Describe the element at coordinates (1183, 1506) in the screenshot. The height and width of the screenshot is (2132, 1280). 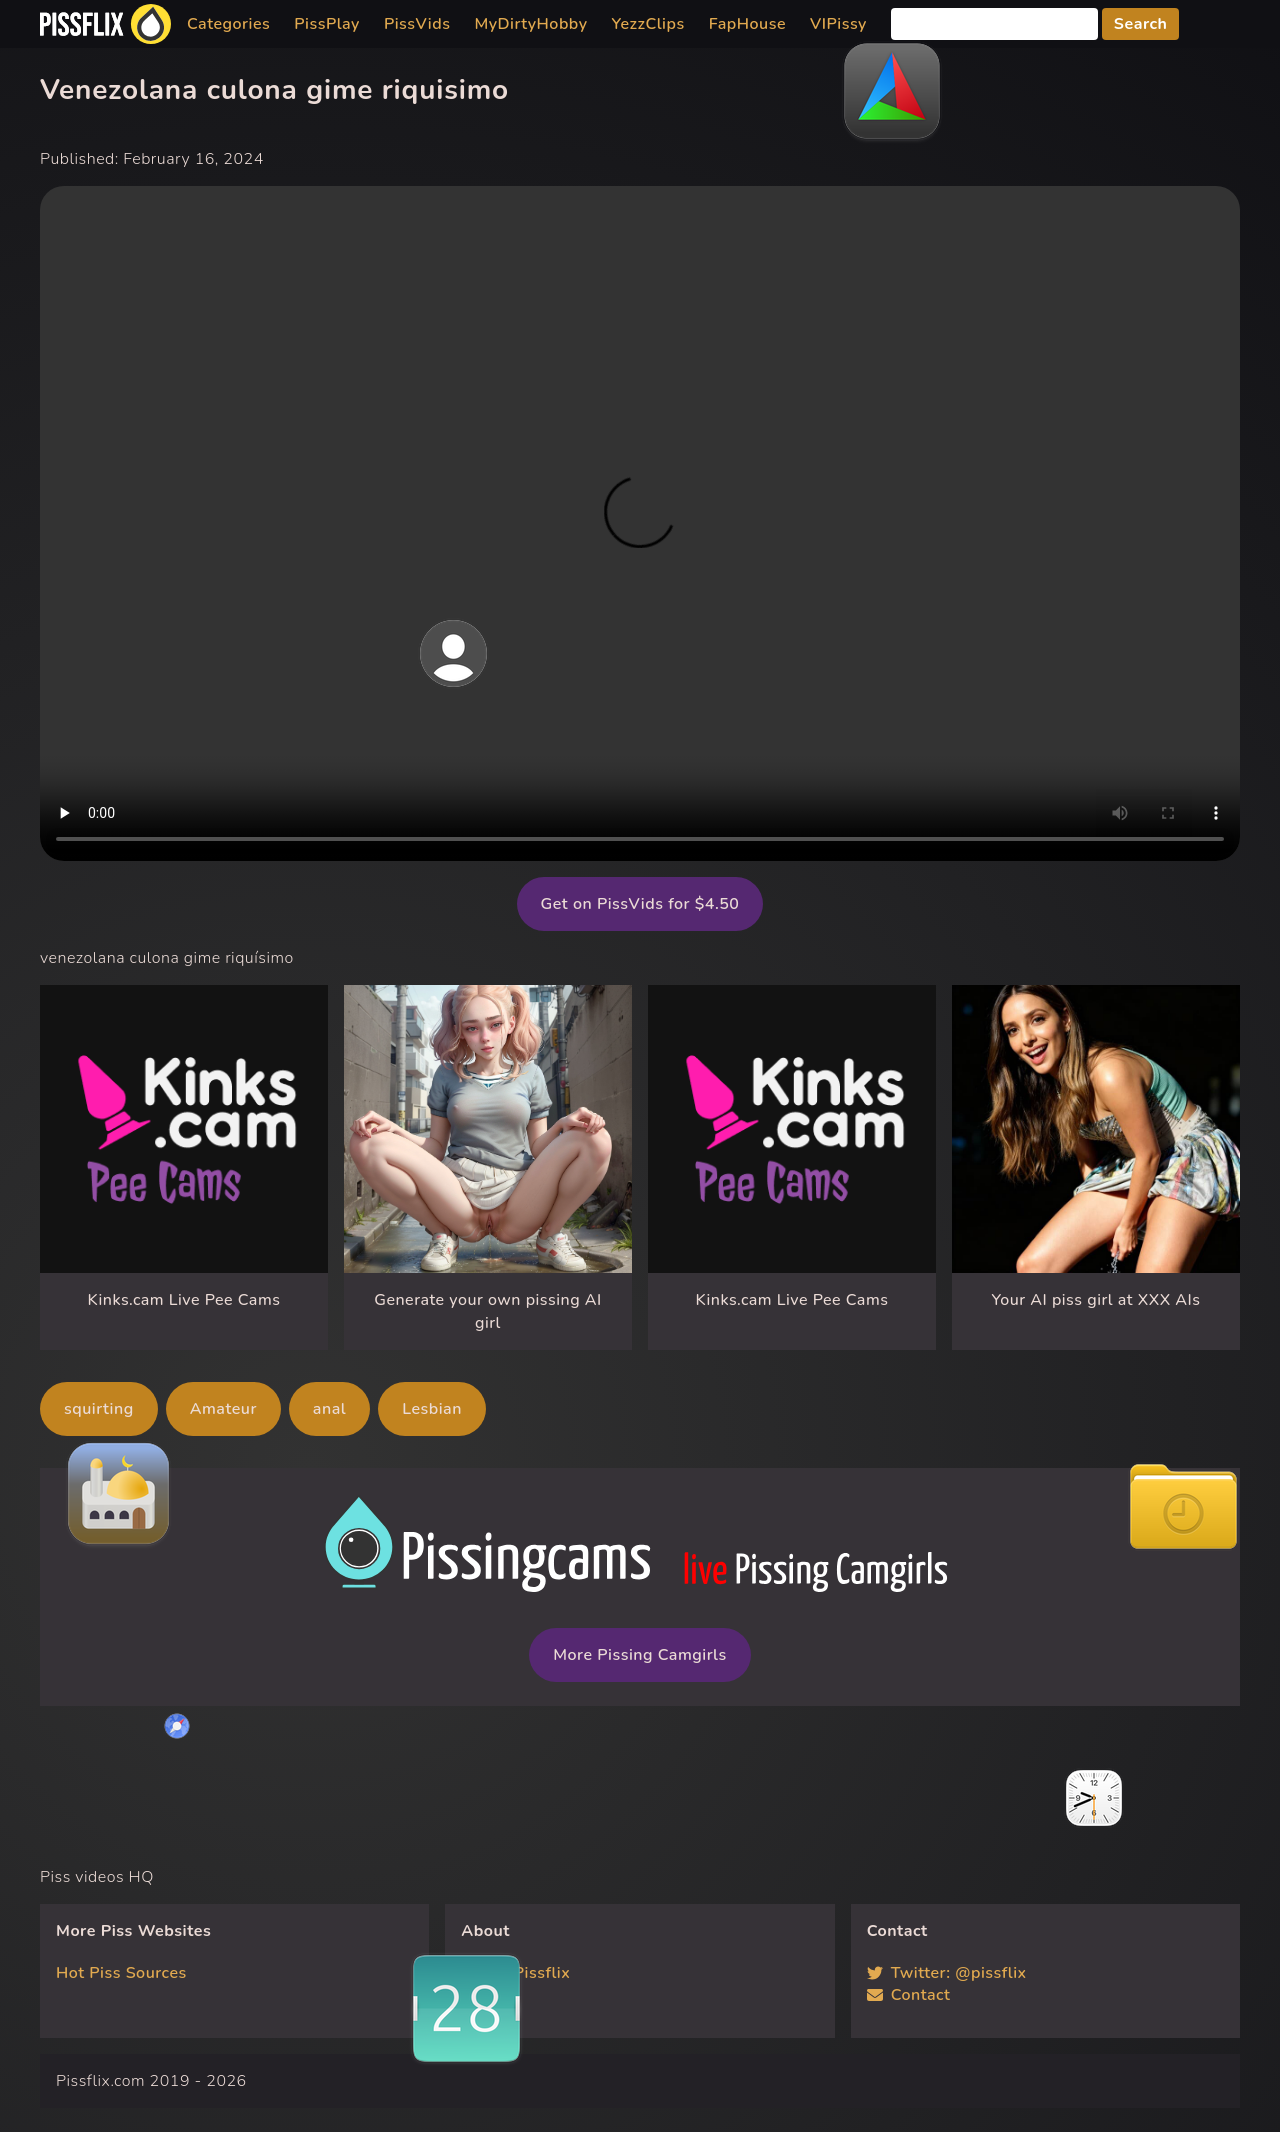
I see `access temporary files folder` at that location.